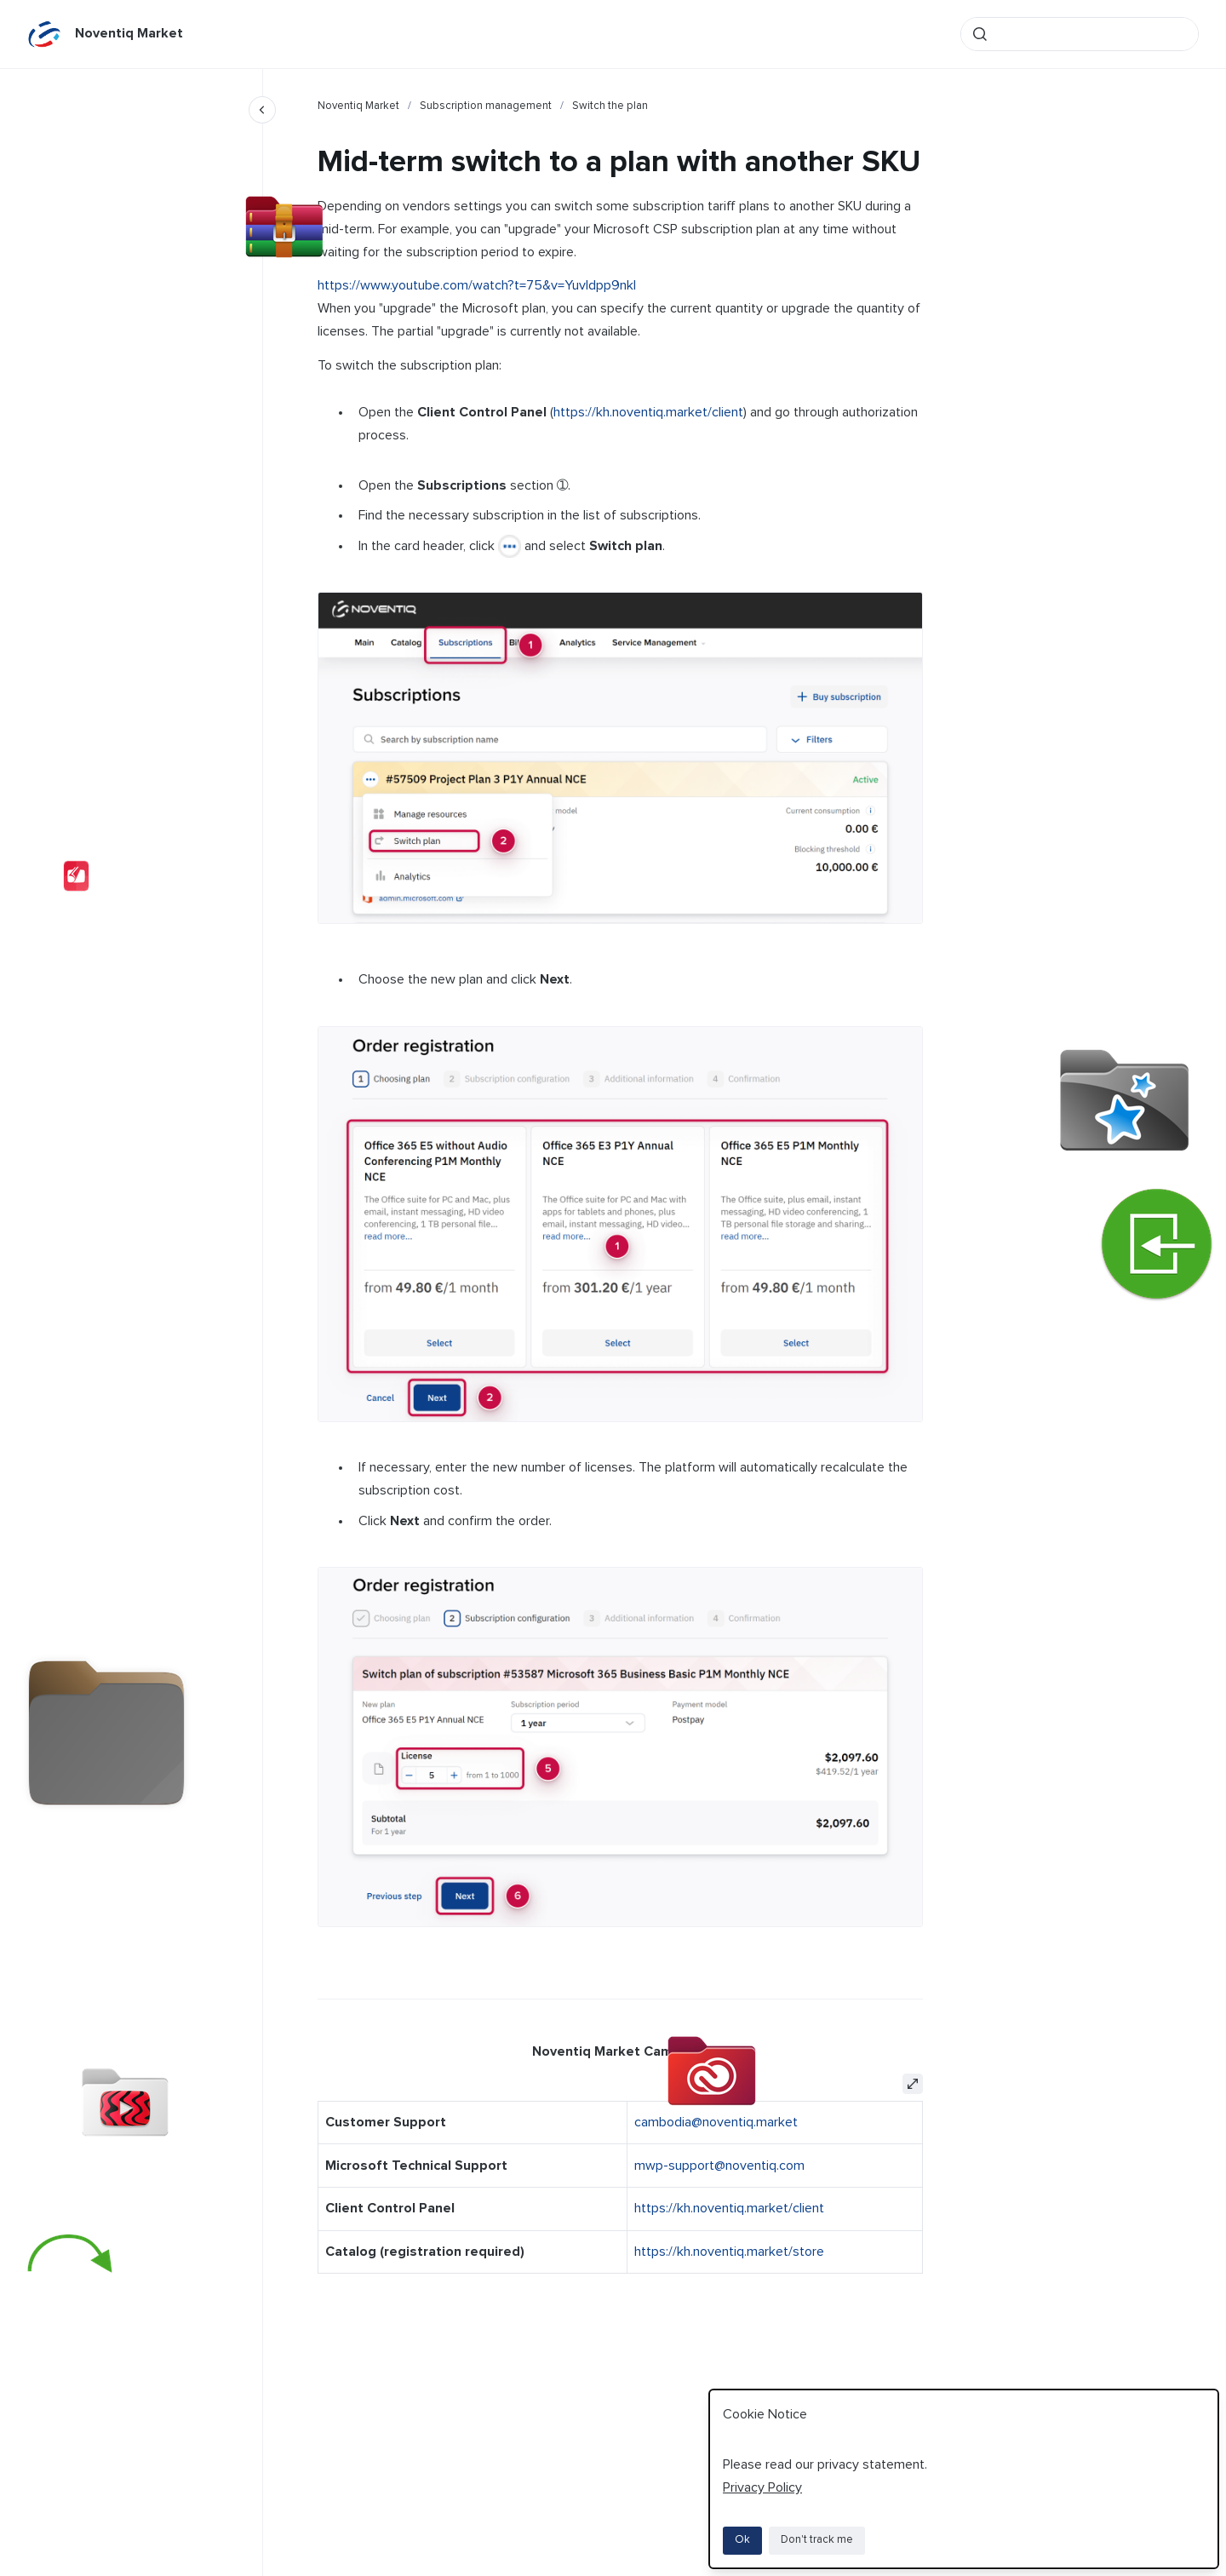 The height and width of the screenshot is (2576, 1226). Describe the element at coordinates (284, 228) in the screenshot. I see `open folder containing WinRAR archives` at that location.